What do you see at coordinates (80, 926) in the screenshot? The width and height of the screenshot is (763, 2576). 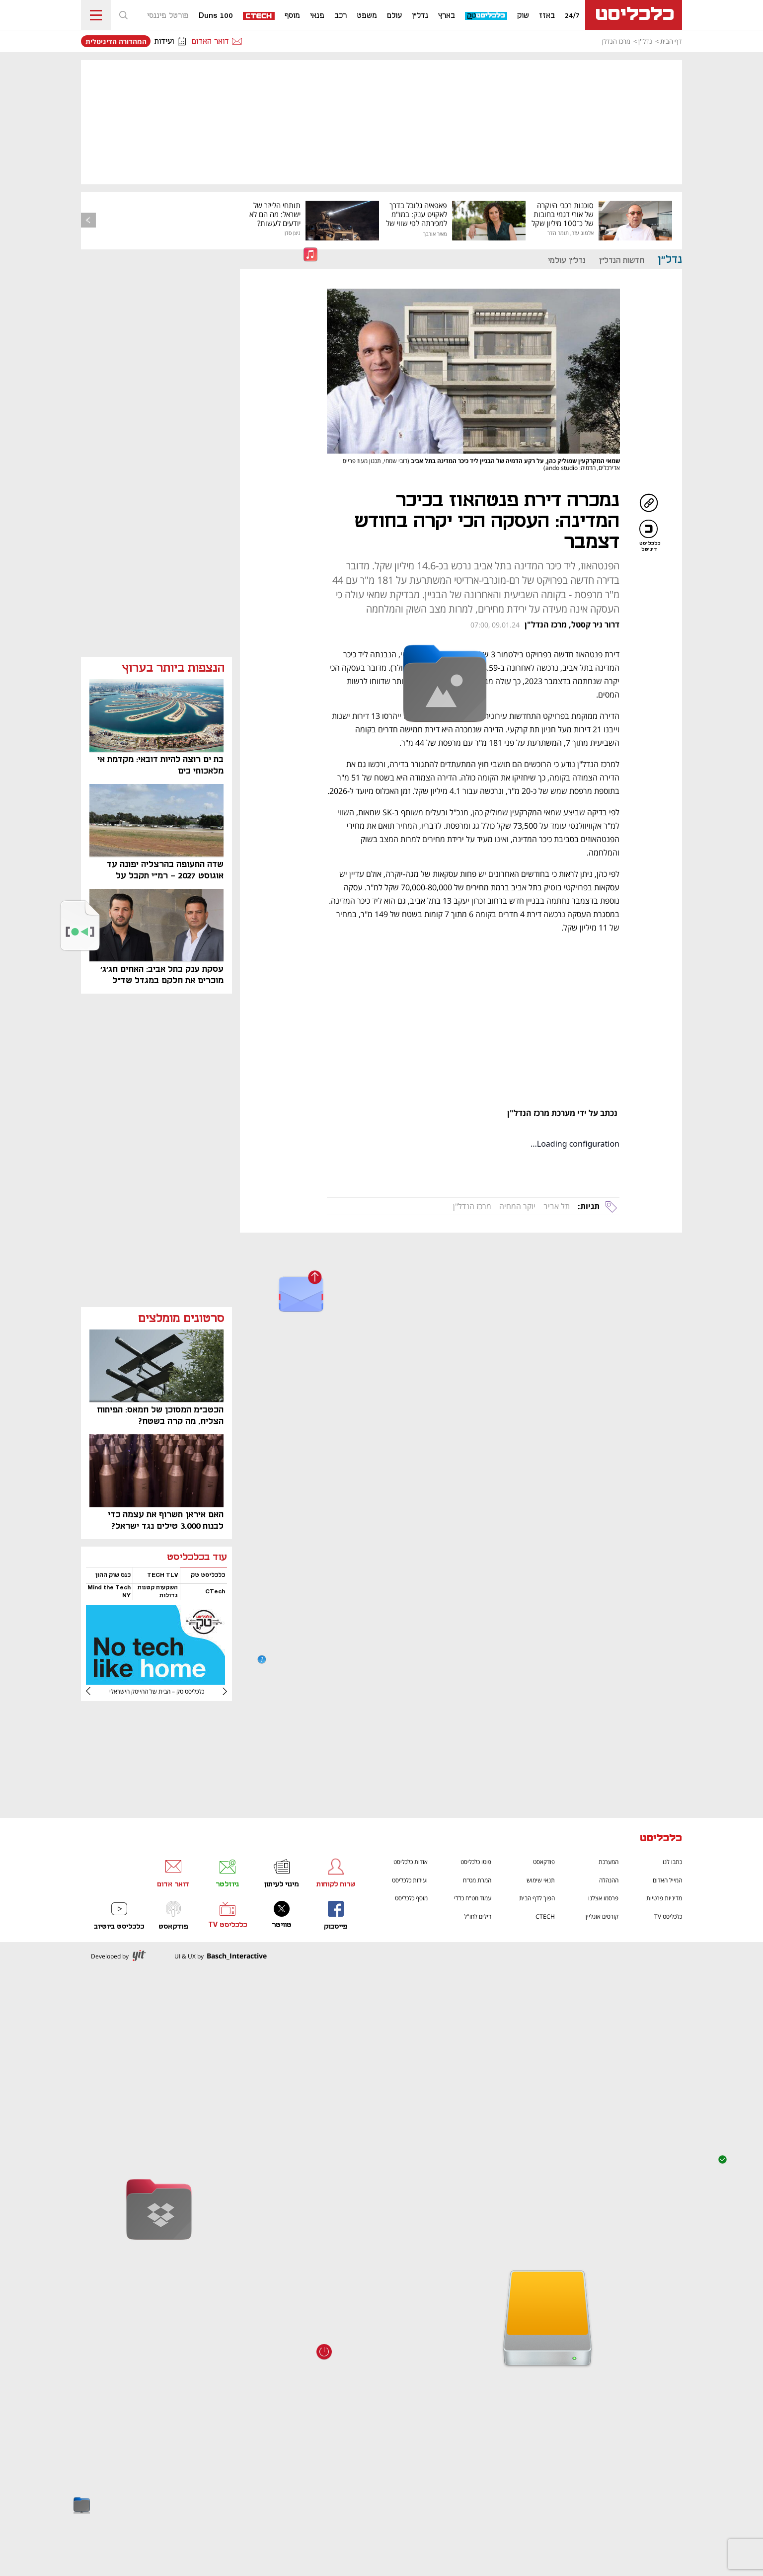 I see `a systemd unit configuration file` at bounding box center [80, 926].